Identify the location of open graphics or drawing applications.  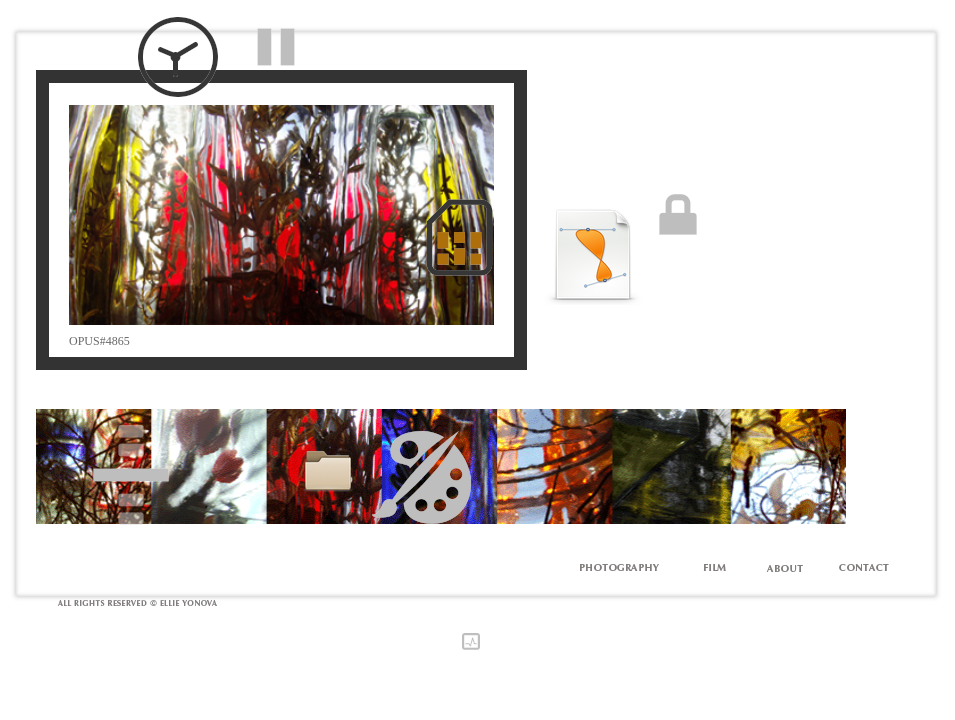
(421, 480).